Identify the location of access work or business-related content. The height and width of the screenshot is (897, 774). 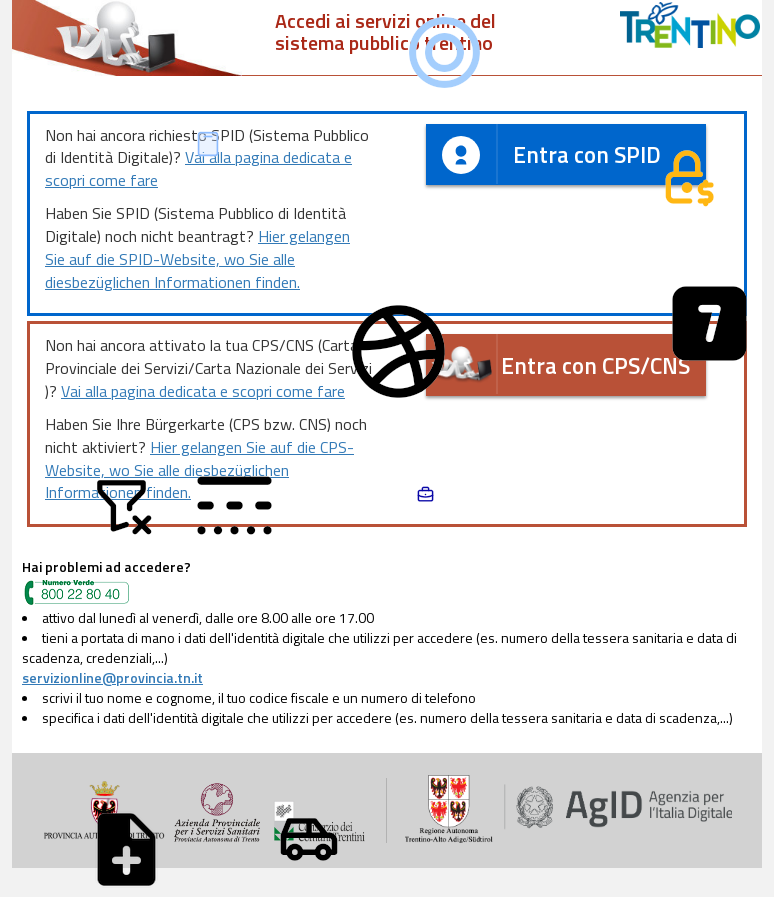
(425, 494).